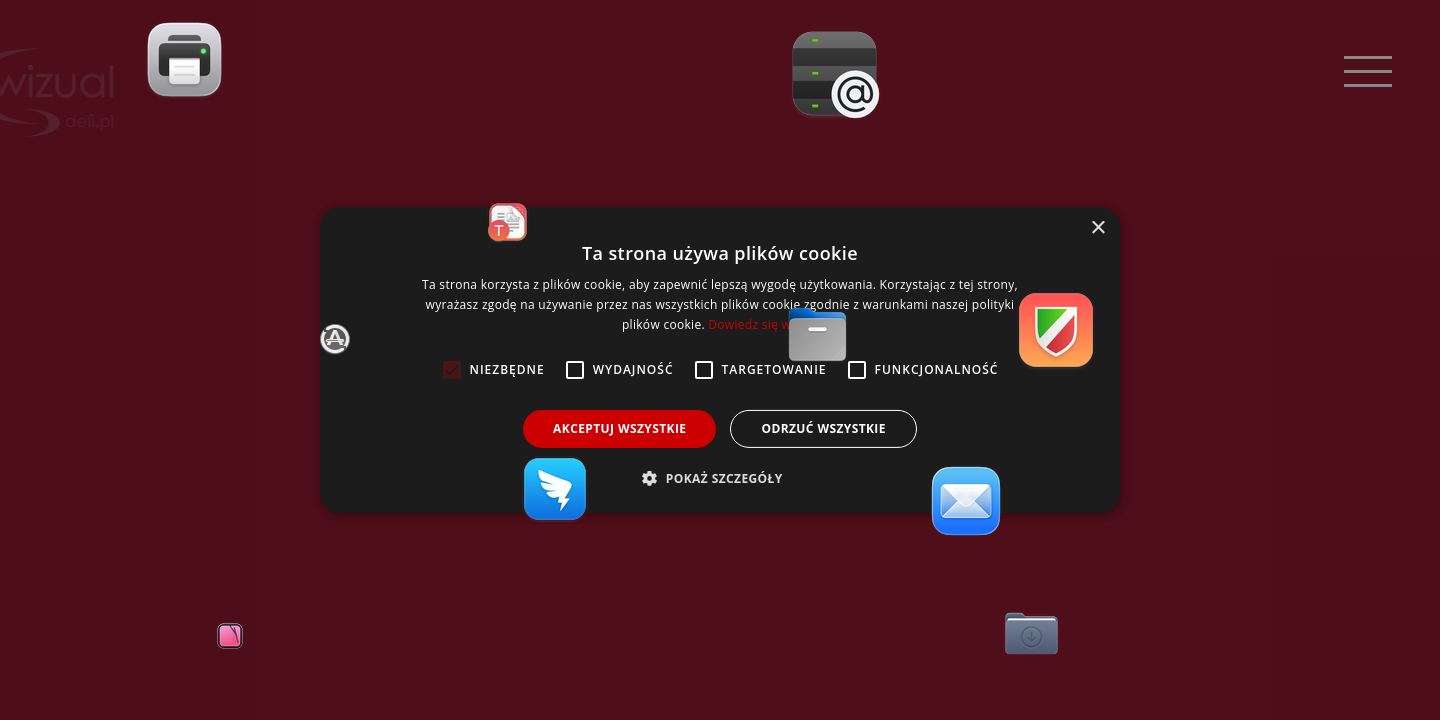 This screenshot has height=720, width=1440. I want to click on open the Mail app, so click(966, 501).